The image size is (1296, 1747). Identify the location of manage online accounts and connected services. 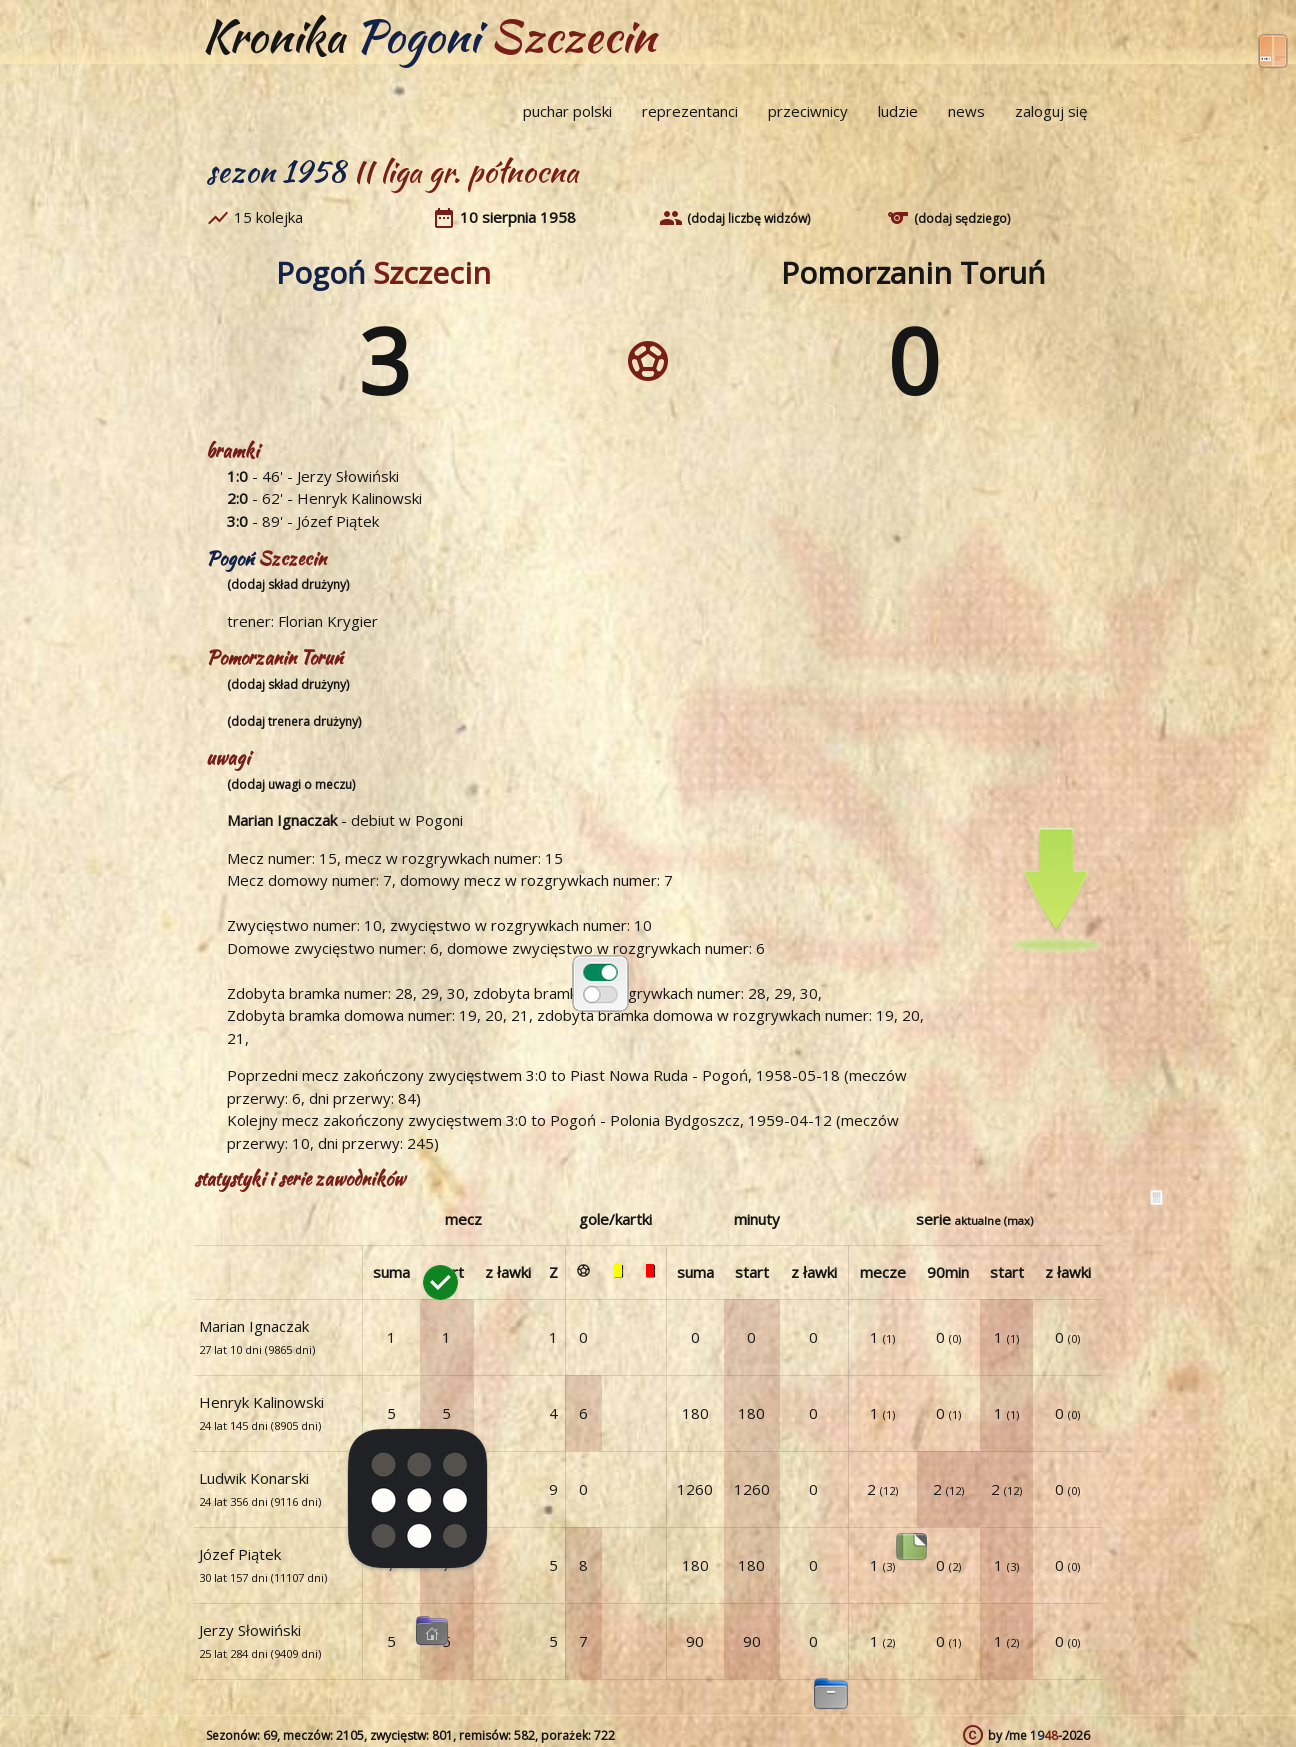
(792, 632).